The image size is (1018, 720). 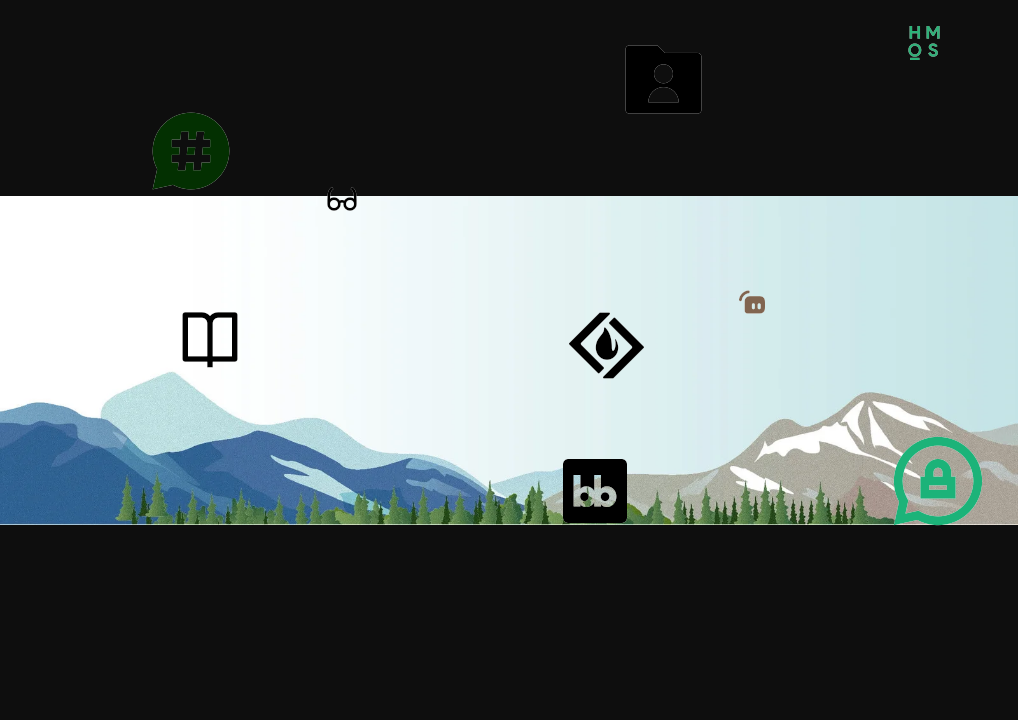 I want to click on start a private or encrypted conversation, so click(x=938, y=481).